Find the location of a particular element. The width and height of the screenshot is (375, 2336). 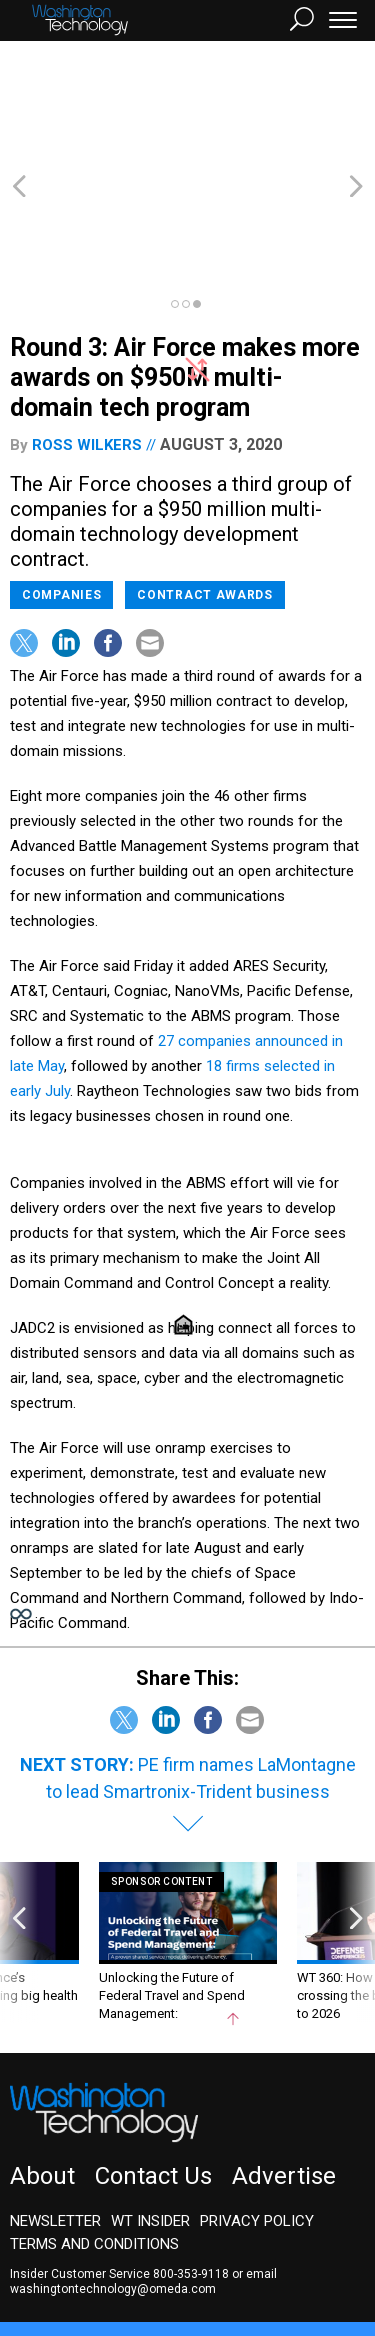

move item up in a list is located at coordinates (233, 2019).